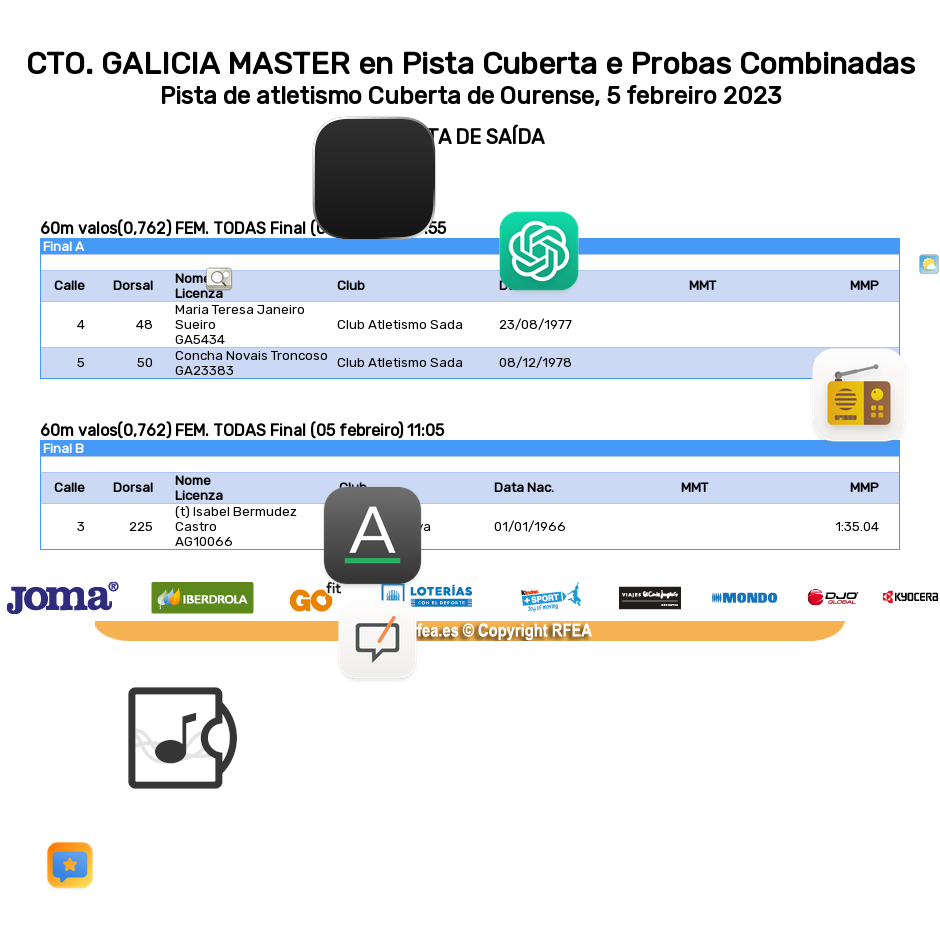  What do you see at coordinates (372, 535) in the screenshot?
I see `open spell check tool` at bounding box center [372, 535].